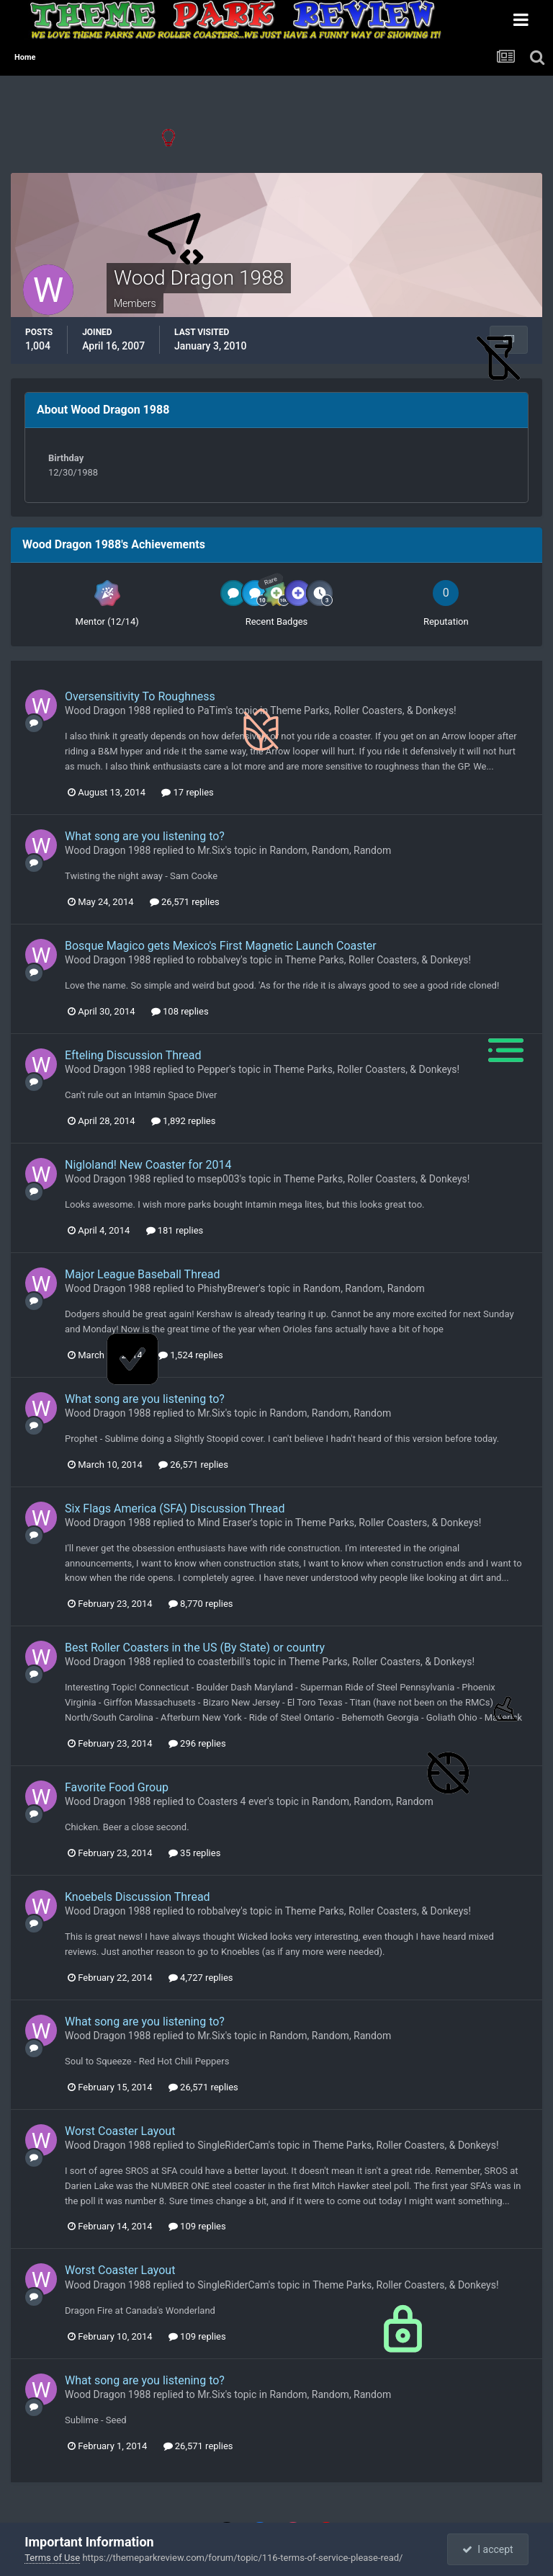 The height and width of the screenshot is (2576, 553). What do you see at coordinates (403, 2328) in the screenshot?
I see `indicates a locked or secure item` at bounding box center [403, 2328].